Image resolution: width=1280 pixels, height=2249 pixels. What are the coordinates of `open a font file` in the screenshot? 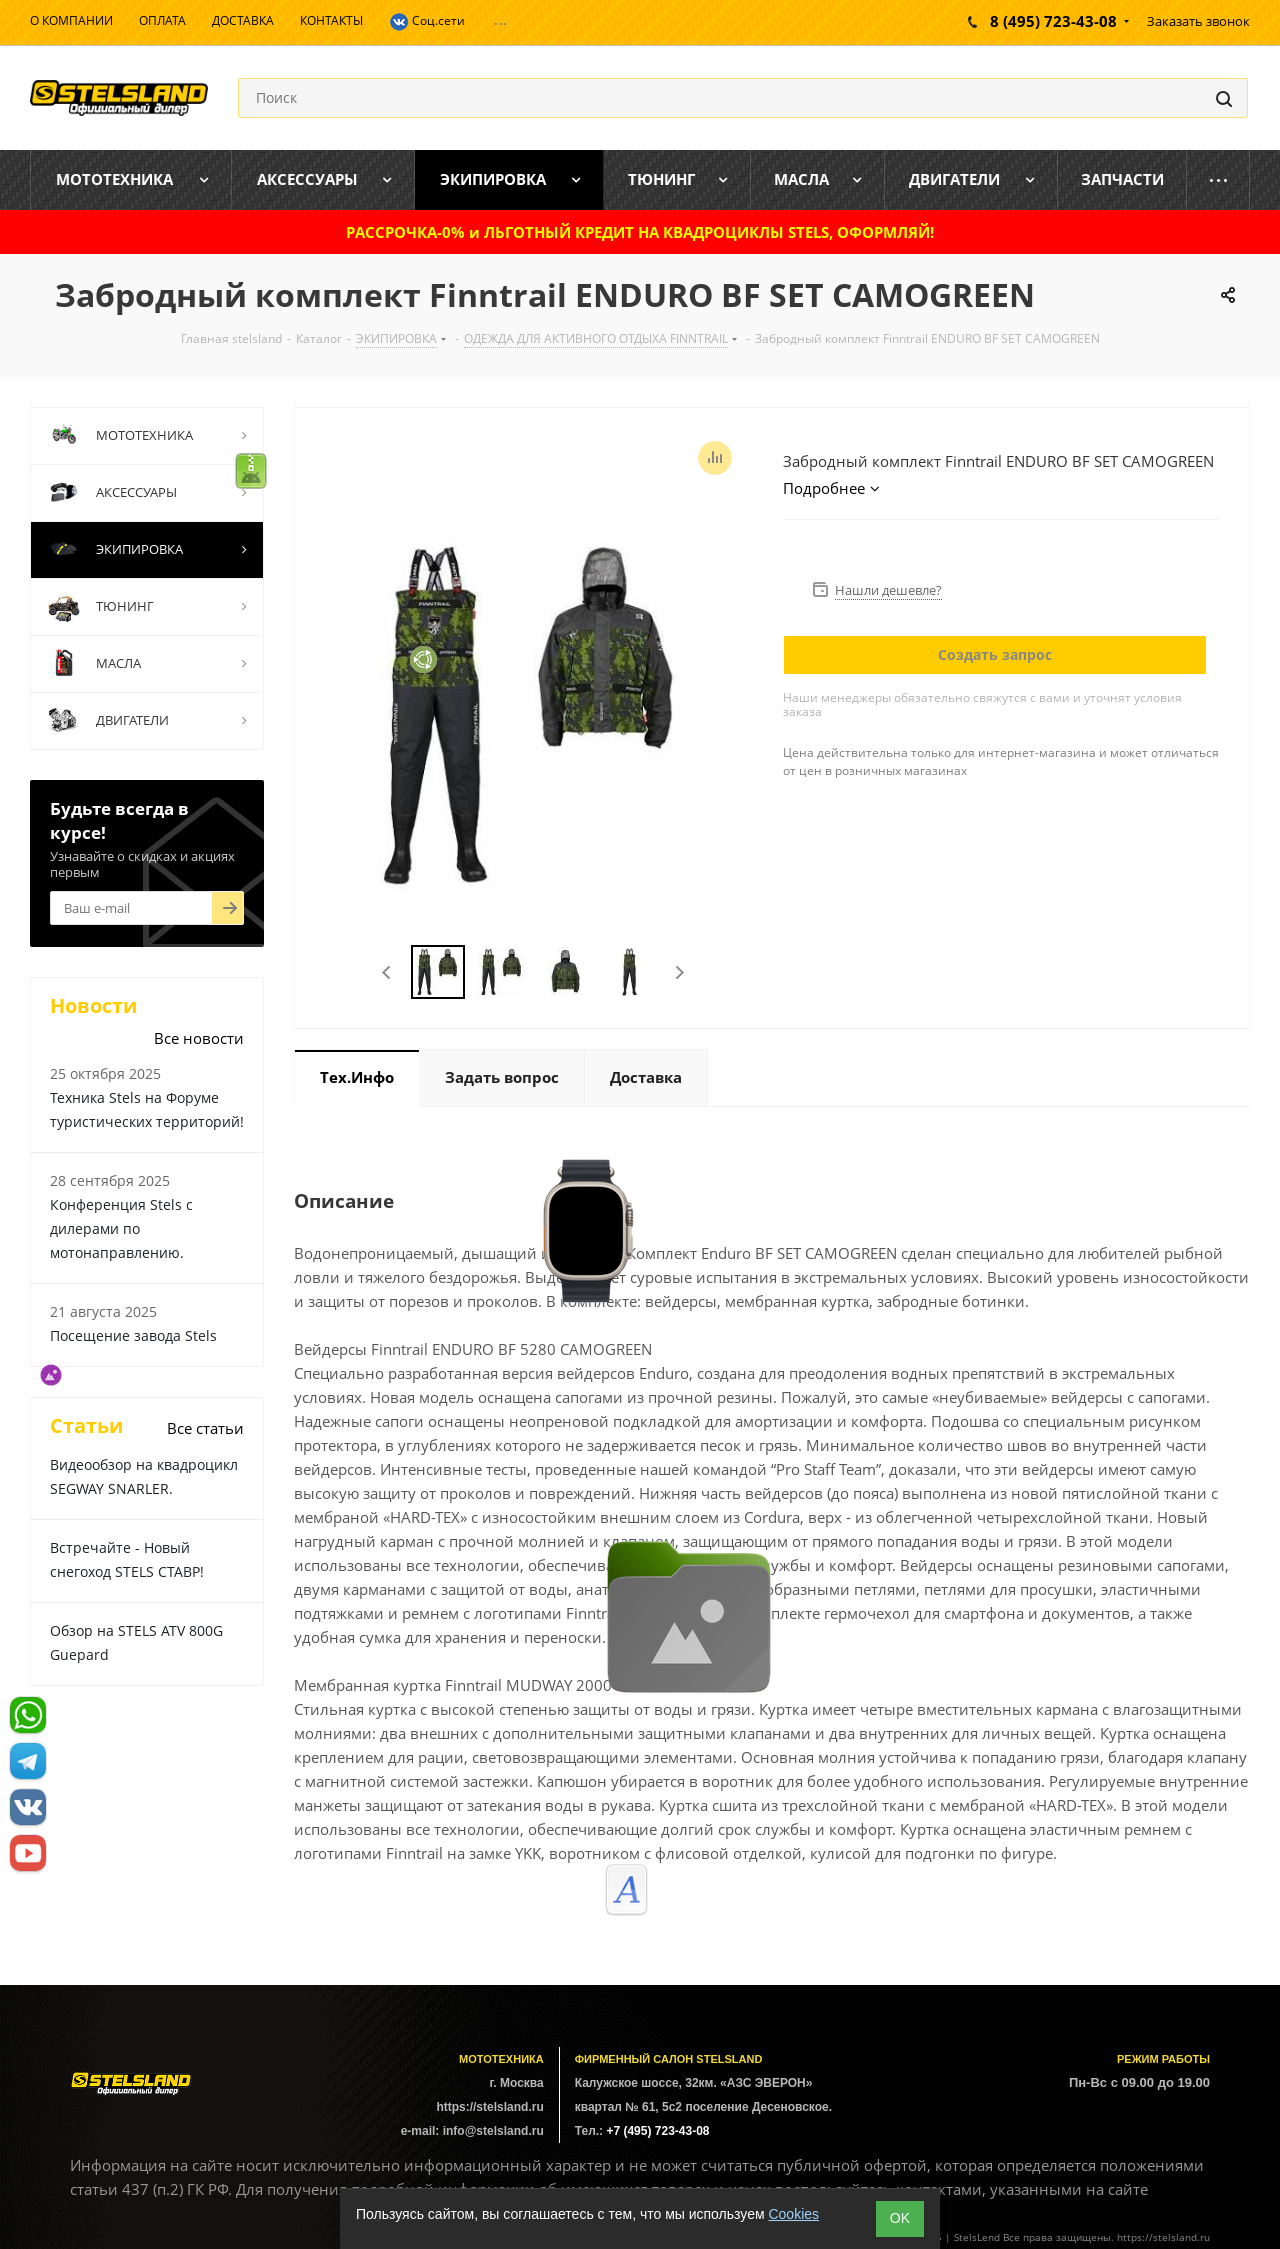 It's located at (626, 1889).